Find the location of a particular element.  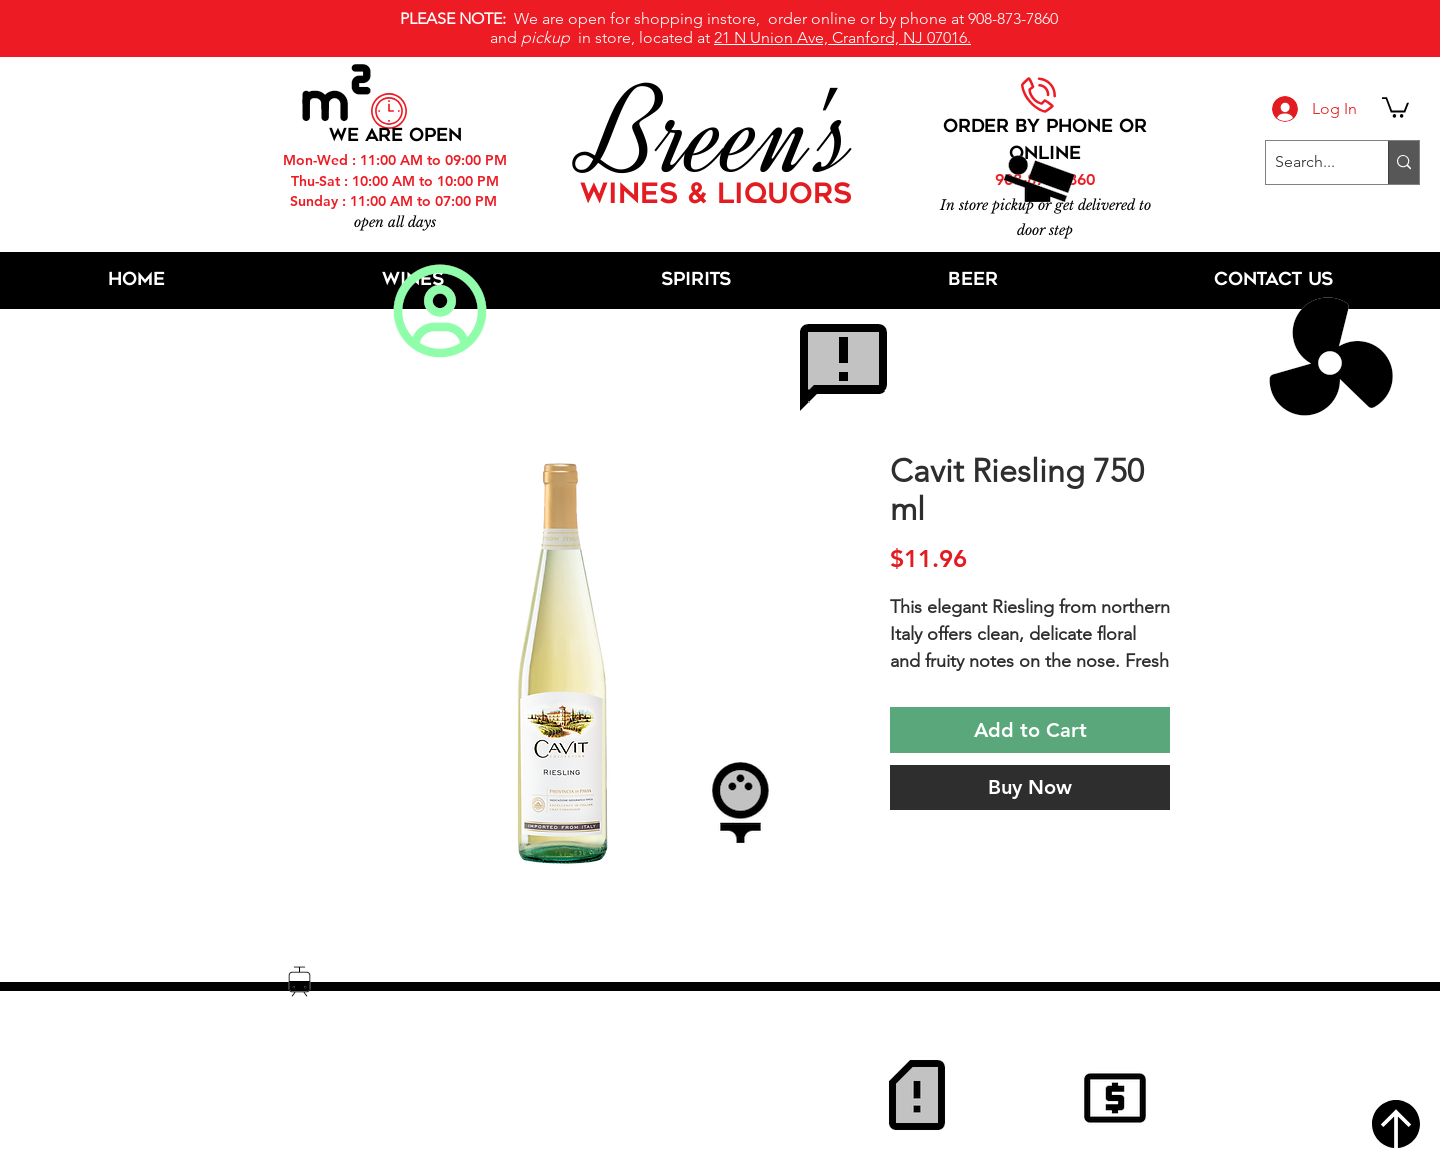

indicates lie-flat seat availability on flight is located at coordinates (1037, 179).